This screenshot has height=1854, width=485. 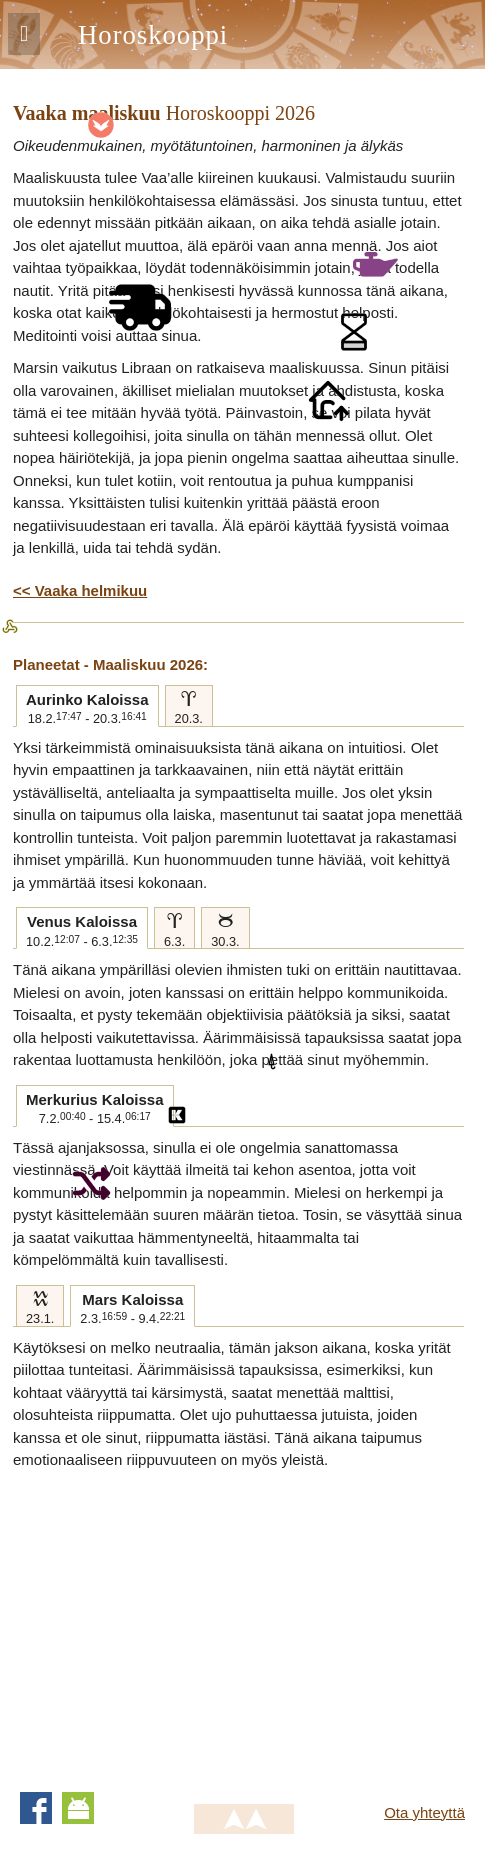 What do you see at coordinates (328, 400) in the screenshot?
I see `navigate up to home directory` at bounding box center [328, 400].